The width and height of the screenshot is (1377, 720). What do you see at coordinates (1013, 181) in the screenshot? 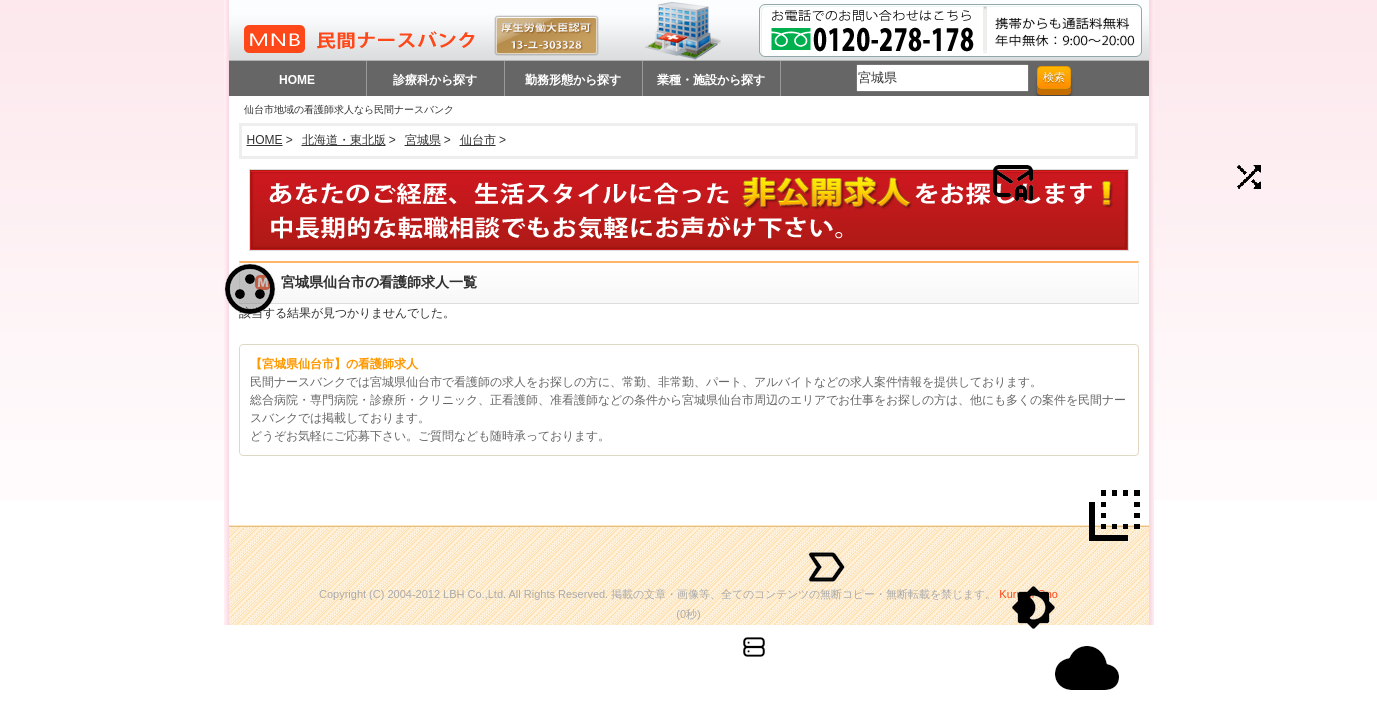
I see `access AI-powered email features` at bounding box center [1013, 181].